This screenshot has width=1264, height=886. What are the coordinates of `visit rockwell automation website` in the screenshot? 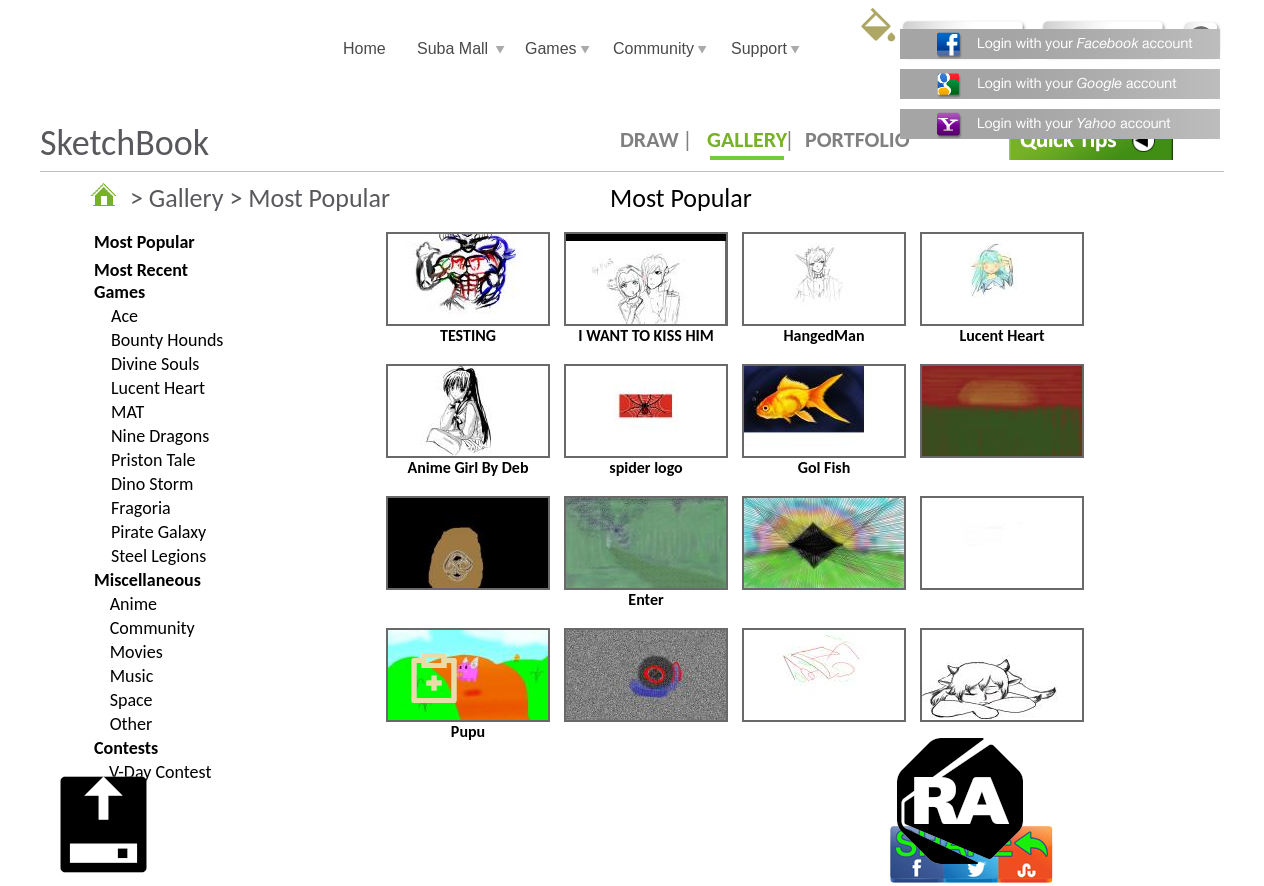 It's located at (960, 801).